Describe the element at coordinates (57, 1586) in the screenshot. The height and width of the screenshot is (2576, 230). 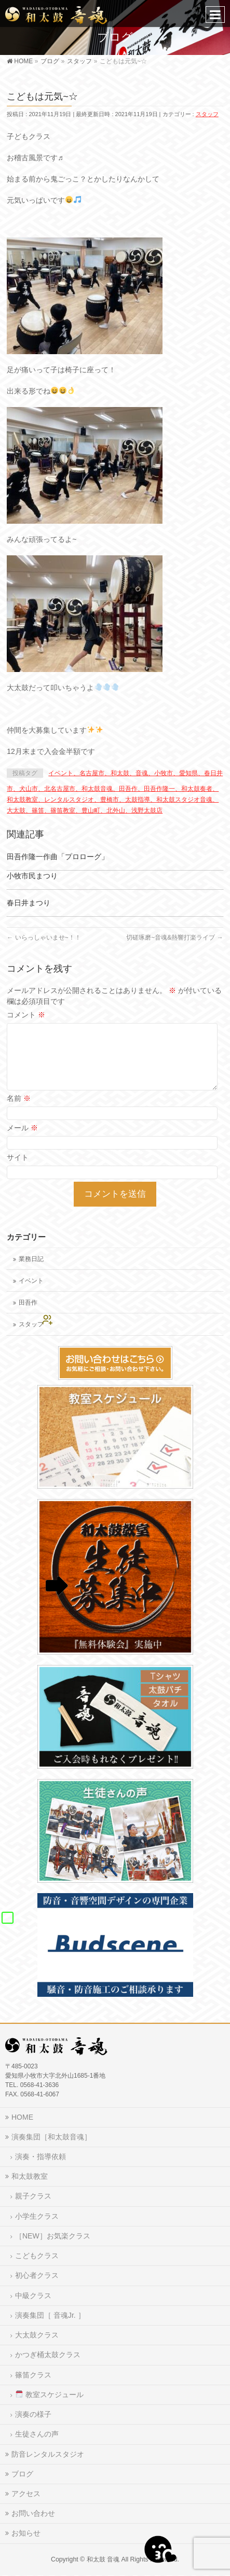
I see `forward an email or message` at that location.